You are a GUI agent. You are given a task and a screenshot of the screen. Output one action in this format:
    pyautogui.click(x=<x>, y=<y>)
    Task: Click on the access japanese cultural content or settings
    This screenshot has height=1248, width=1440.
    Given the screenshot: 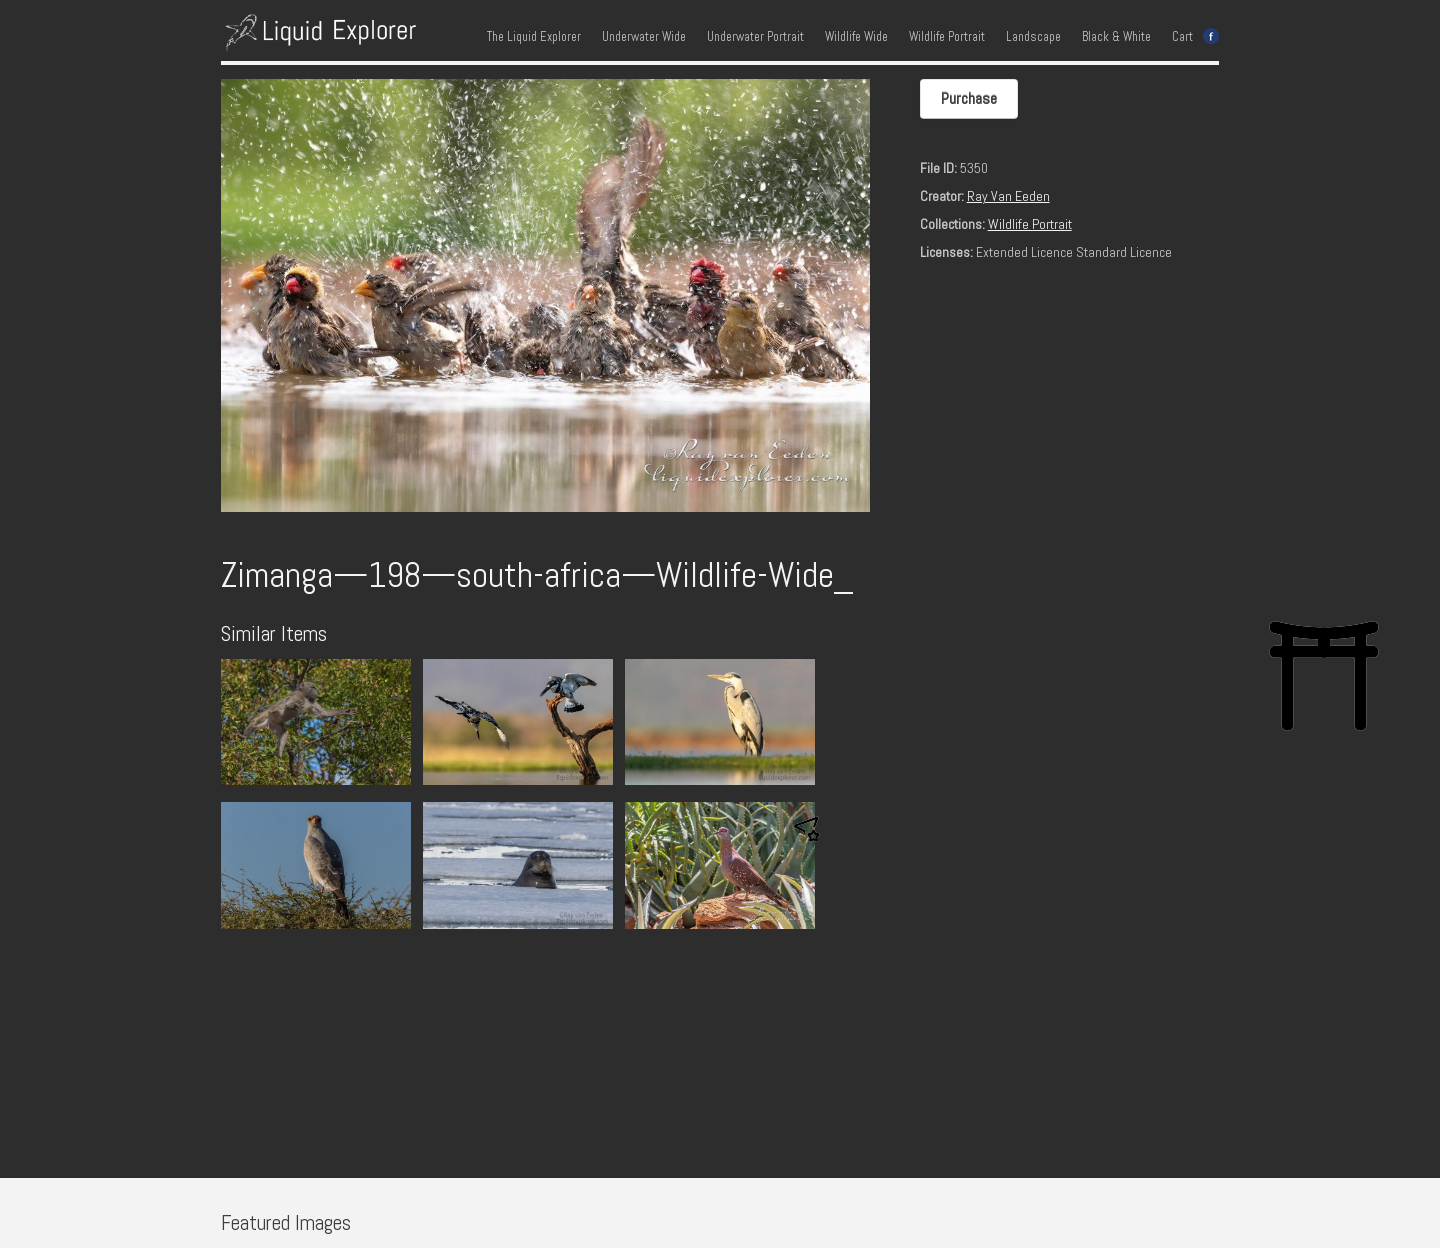 What is the action you would take?
    pyautogui.click(x=1324, y=676)
    